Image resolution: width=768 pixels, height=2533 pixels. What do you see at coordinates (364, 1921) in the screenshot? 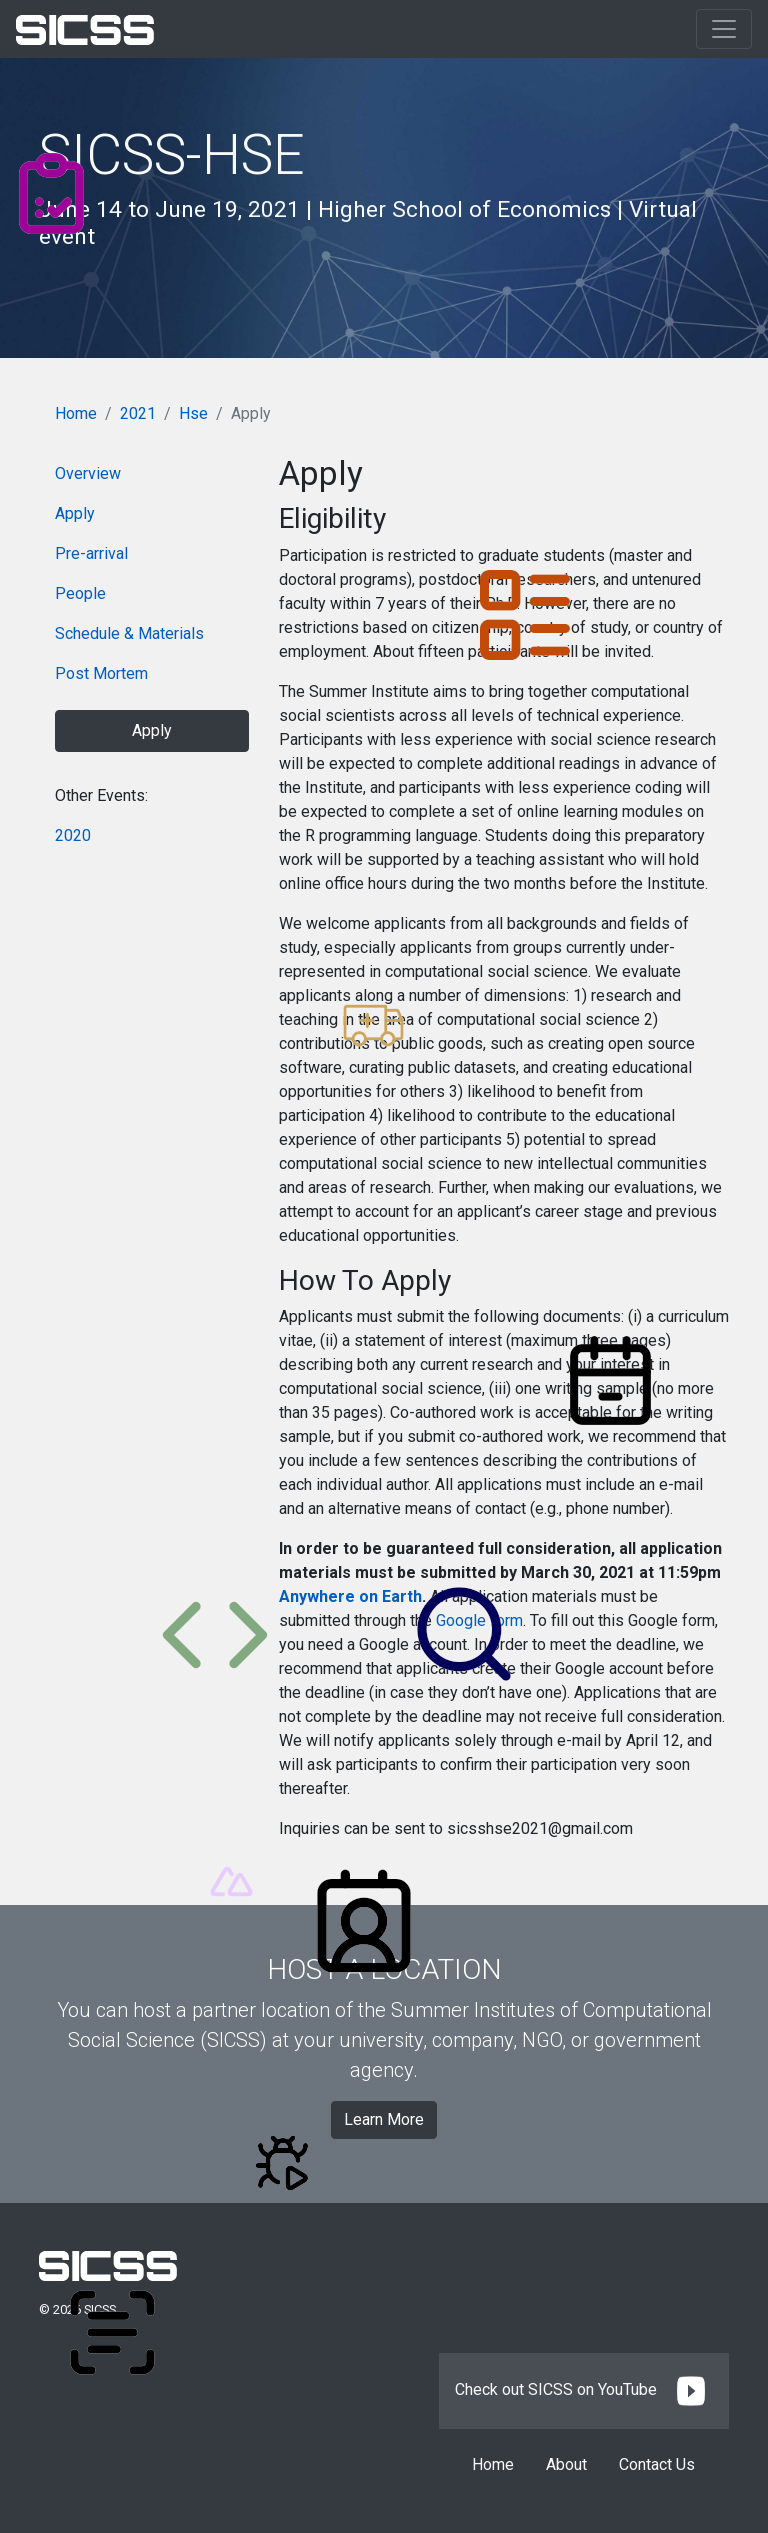
I see `view contact details` at bounding box center [364, 1921].